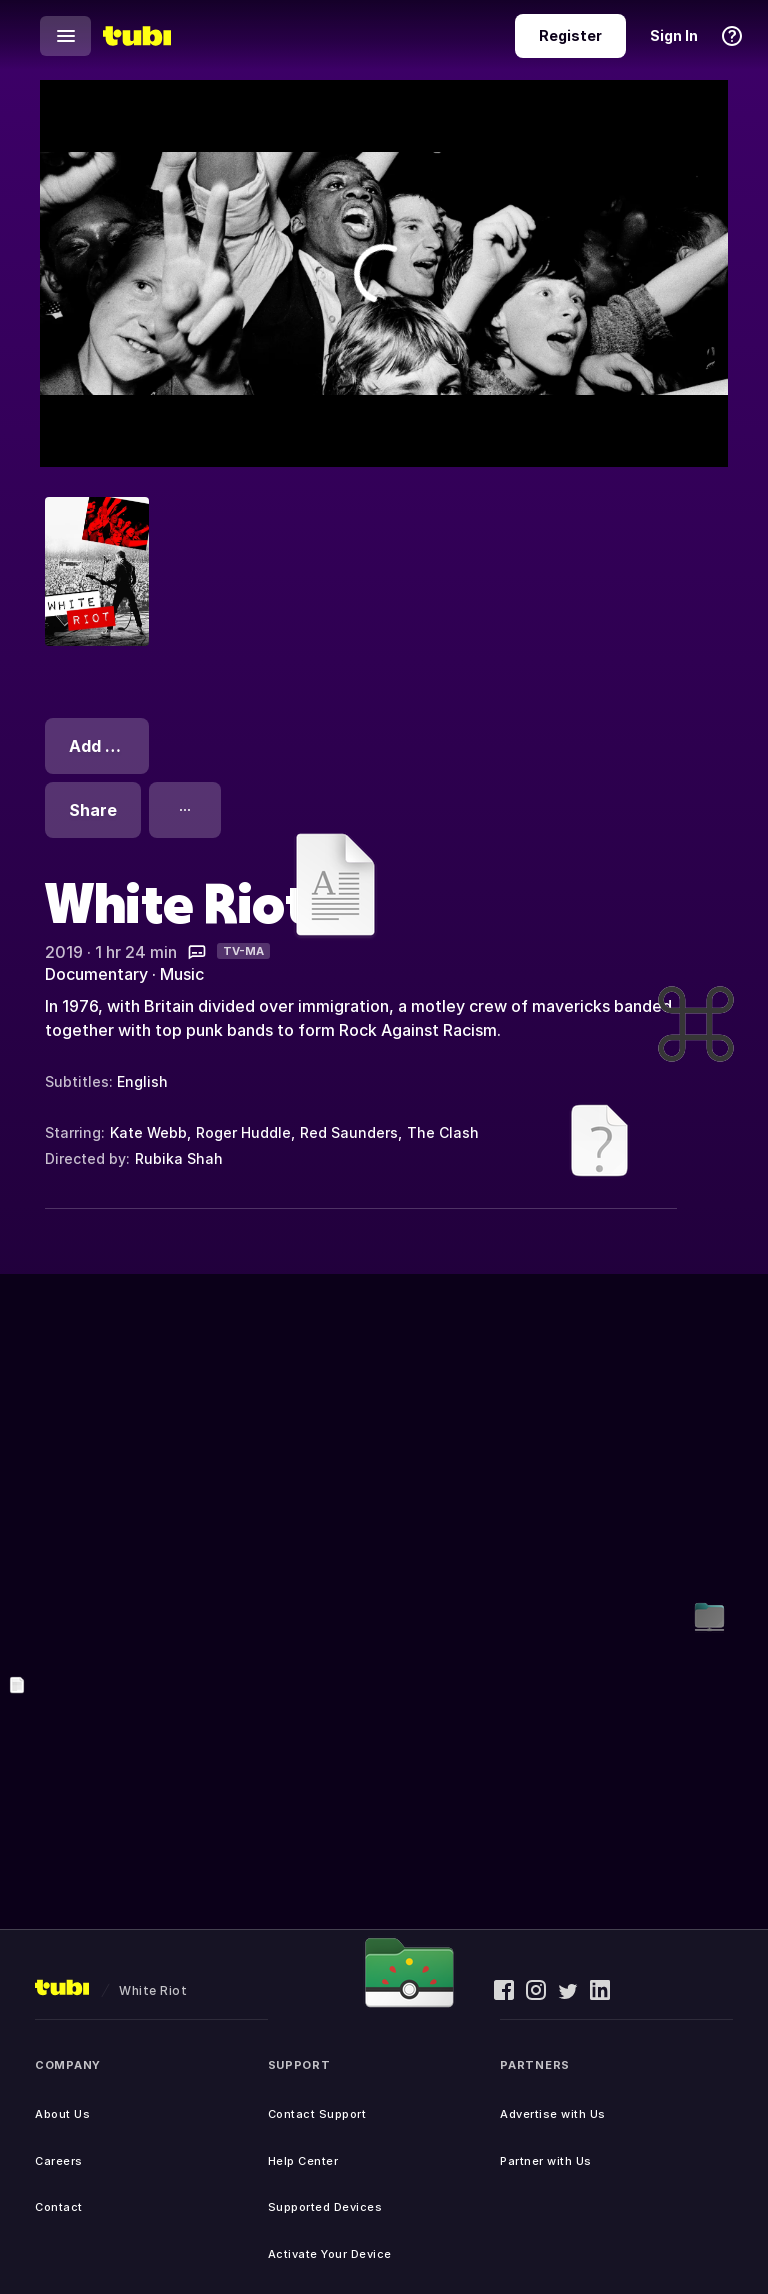 This screenshot has width=768, height=2294. Describe the element at coordinates (17, 1685) in the screenshot. I see `open a text document` at that location.